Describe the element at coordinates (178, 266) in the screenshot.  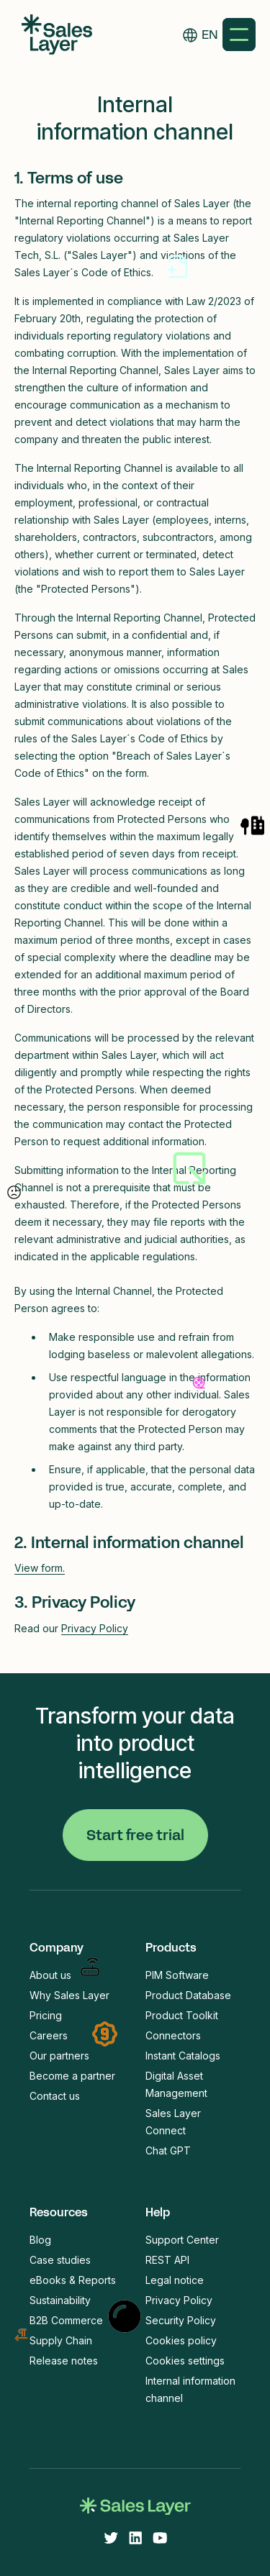
I see `create a new file` at that location.